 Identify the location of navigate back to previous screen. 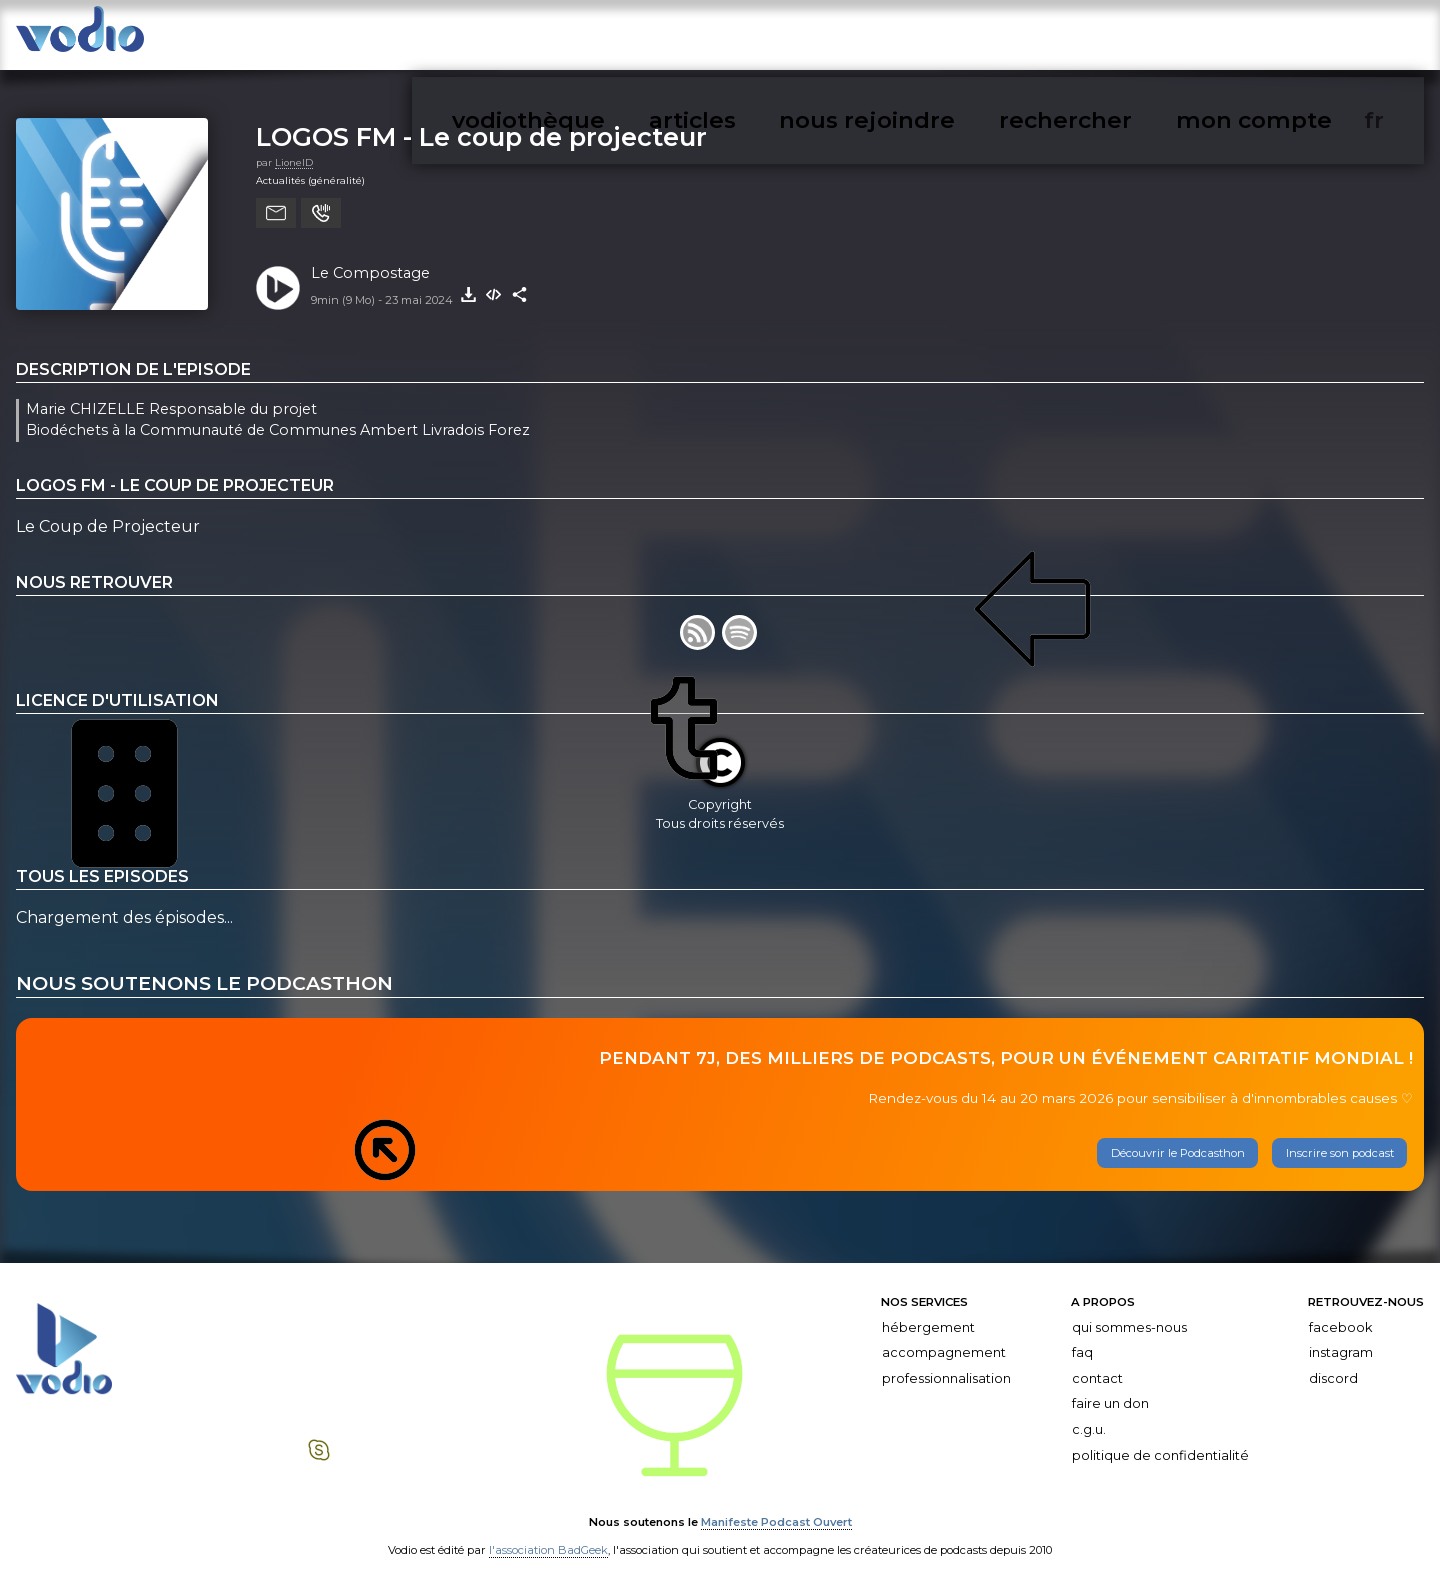
(385, 1150).